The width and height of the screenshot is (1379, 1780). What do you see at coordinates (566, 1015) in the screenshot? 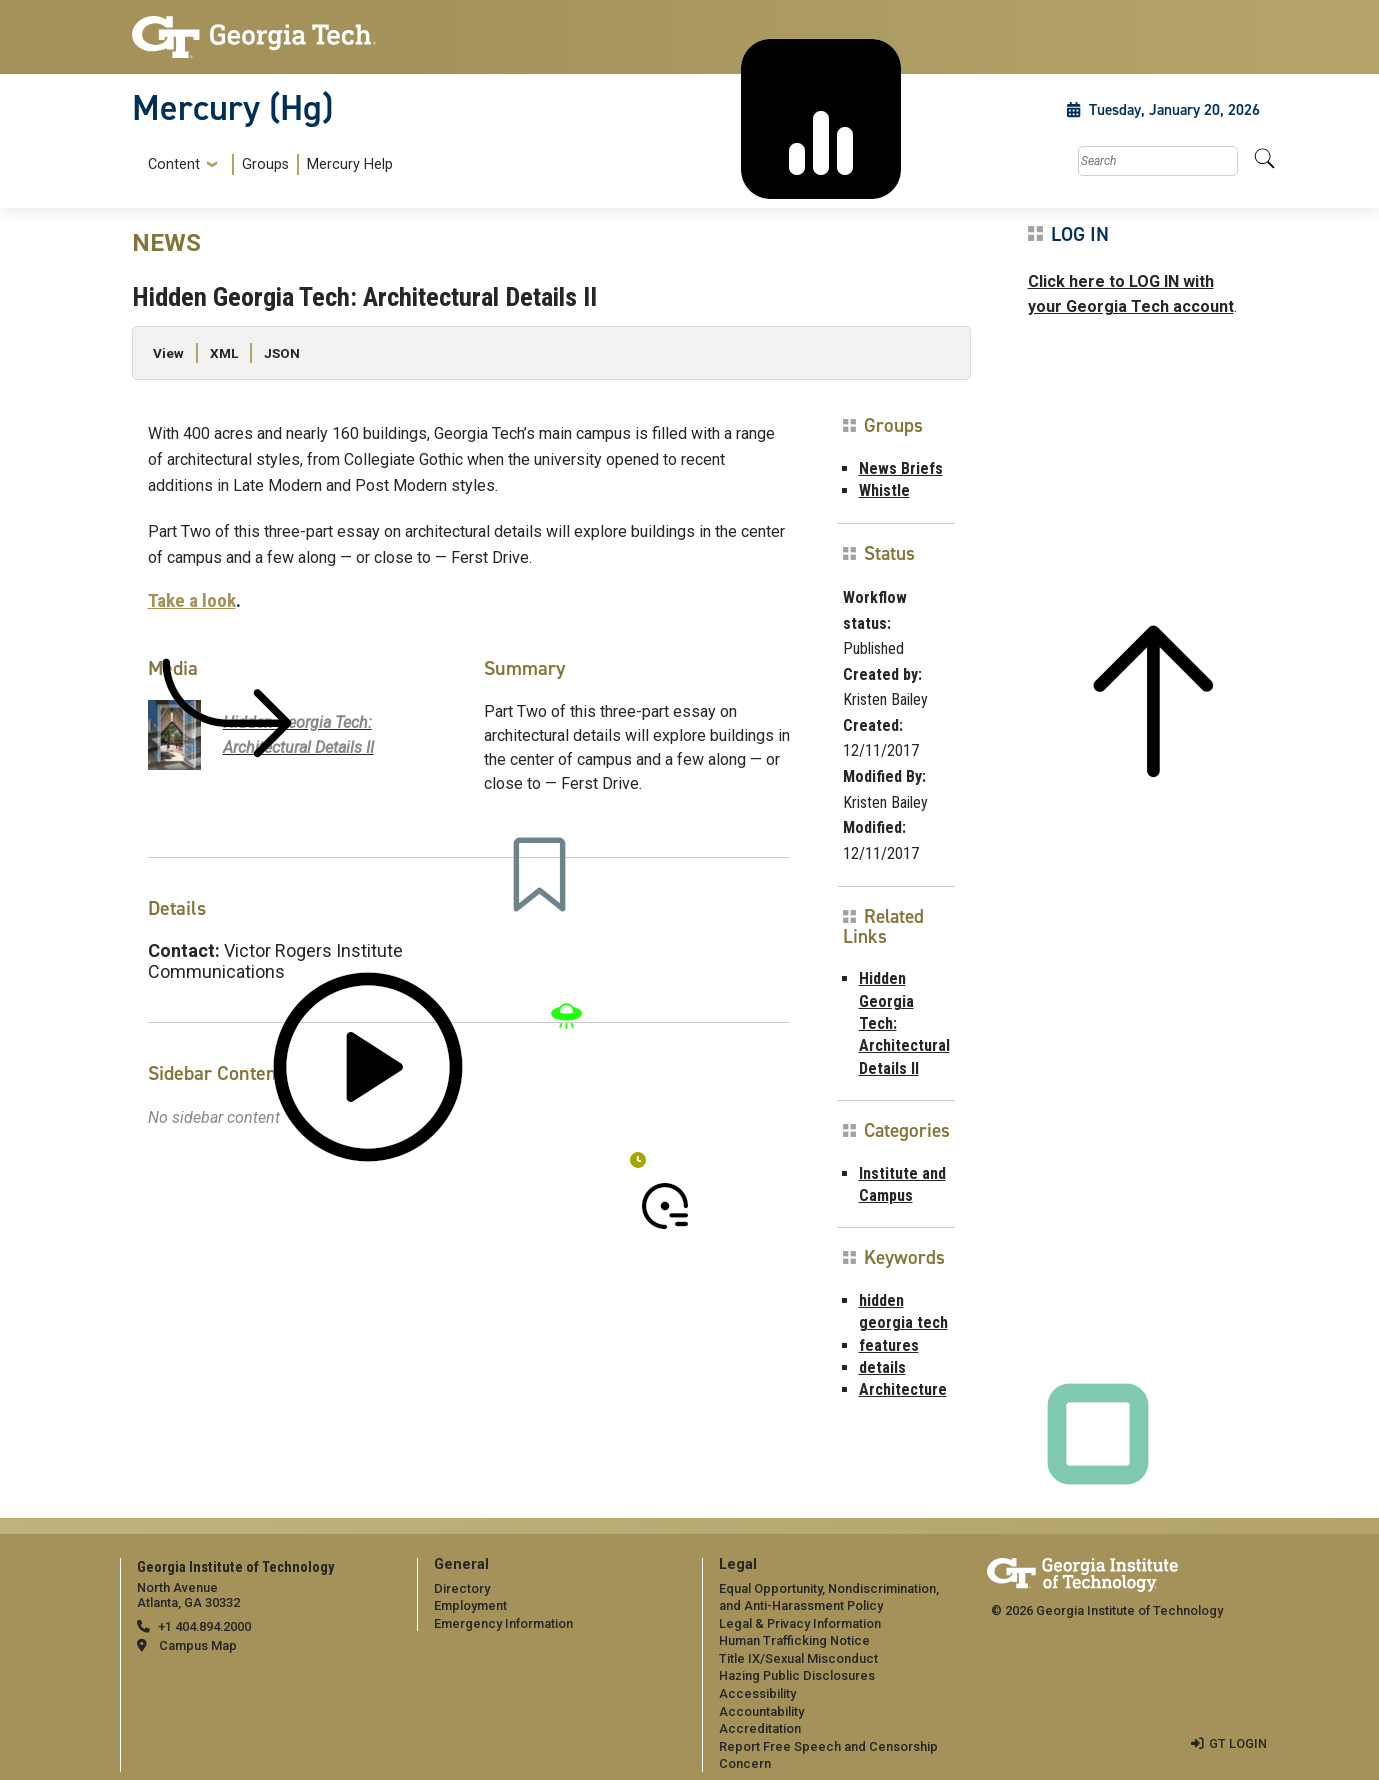
I see `access sci-fi or space-themed content` at bounding box center [566, 1015].